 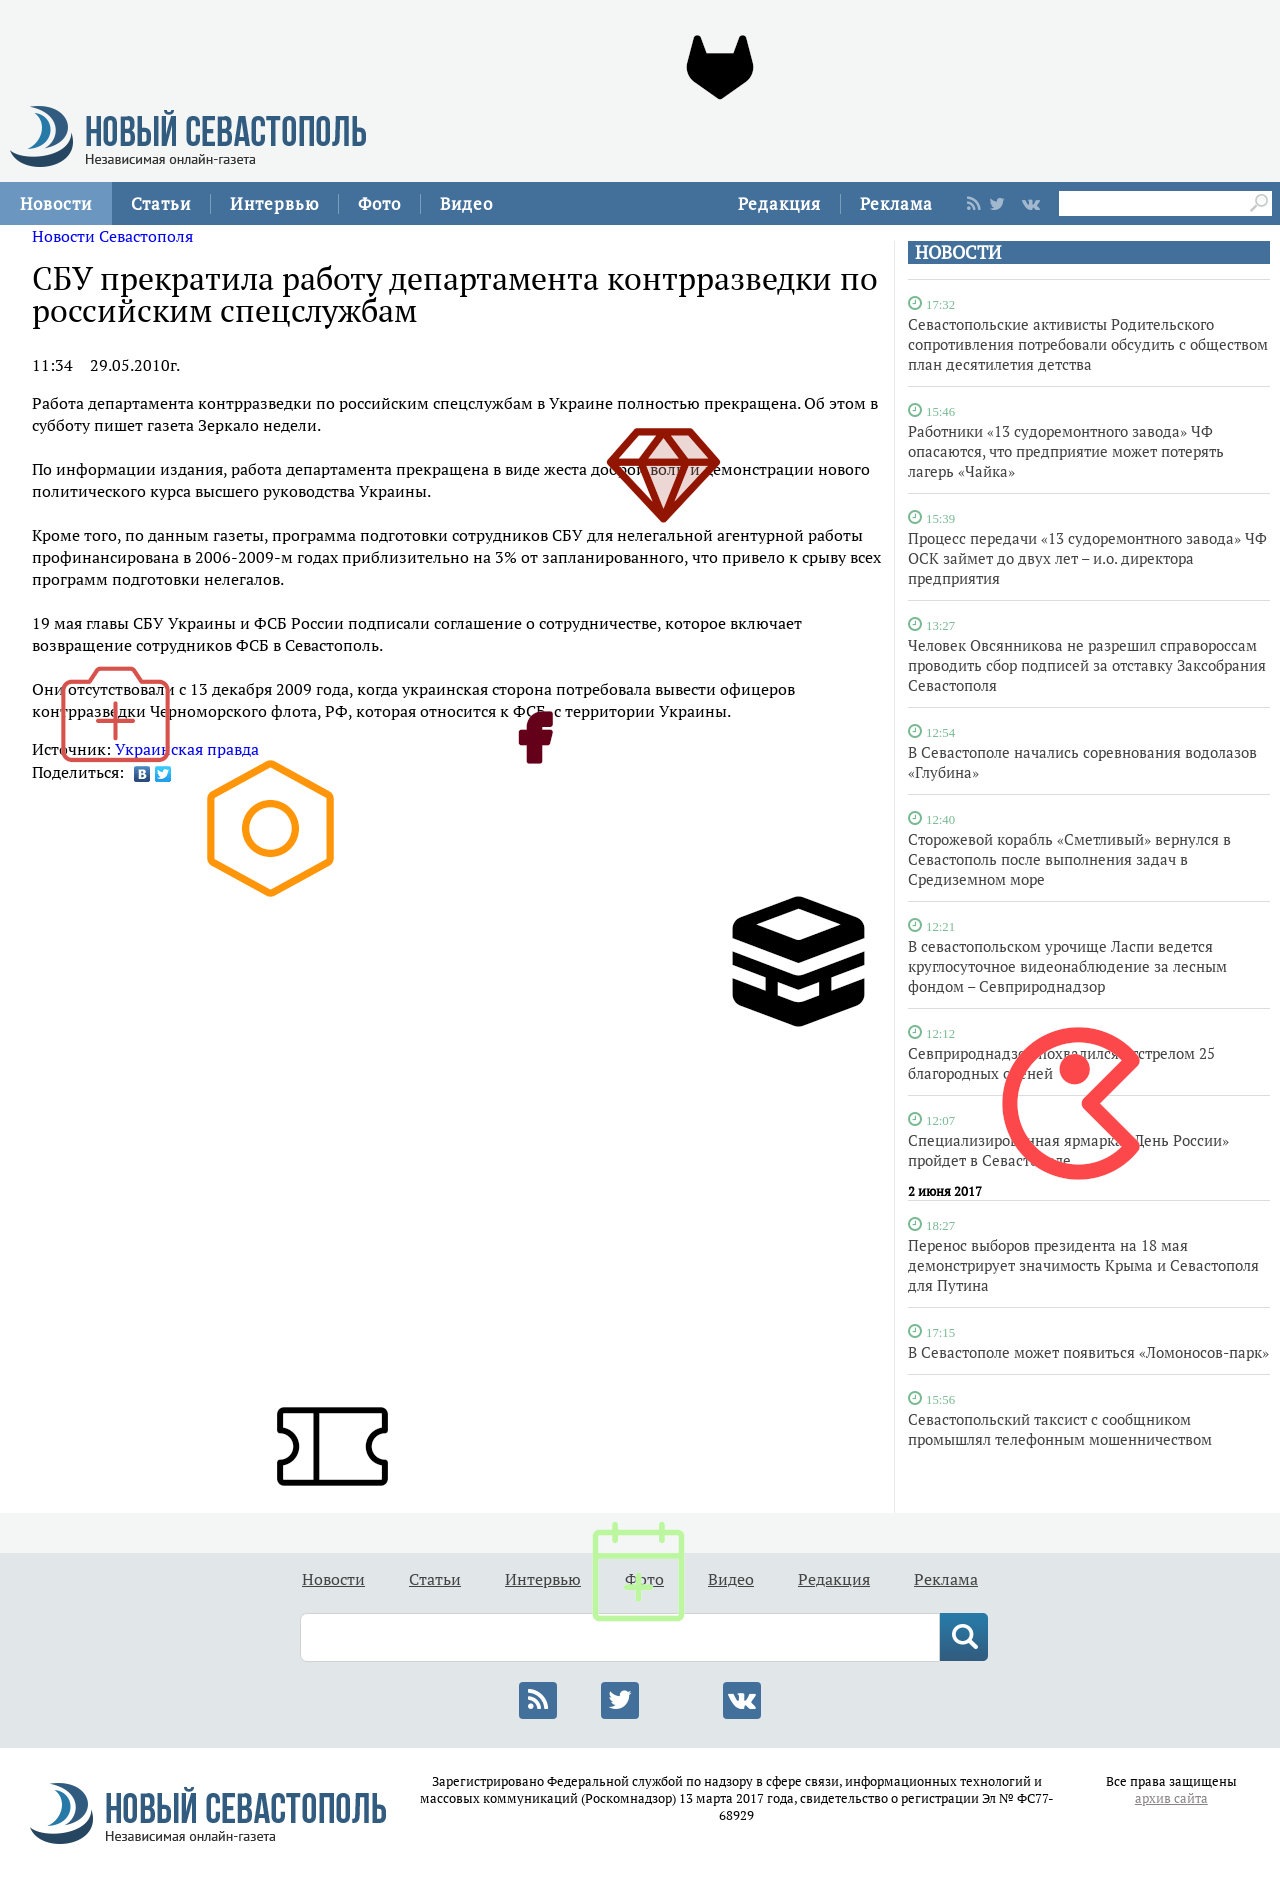 What do you see at coordinates (270, 828) in the screenshot?
I see `access settings or configuration options` at bounding box center [270, 828].